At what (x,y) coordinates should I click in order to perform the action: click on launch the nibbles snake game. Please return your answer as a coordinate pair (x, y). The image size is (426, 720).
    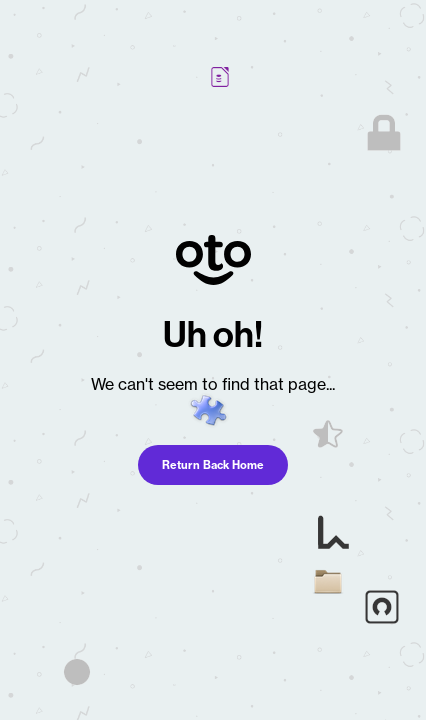
    Looking at the image, I should click on (333, 533).